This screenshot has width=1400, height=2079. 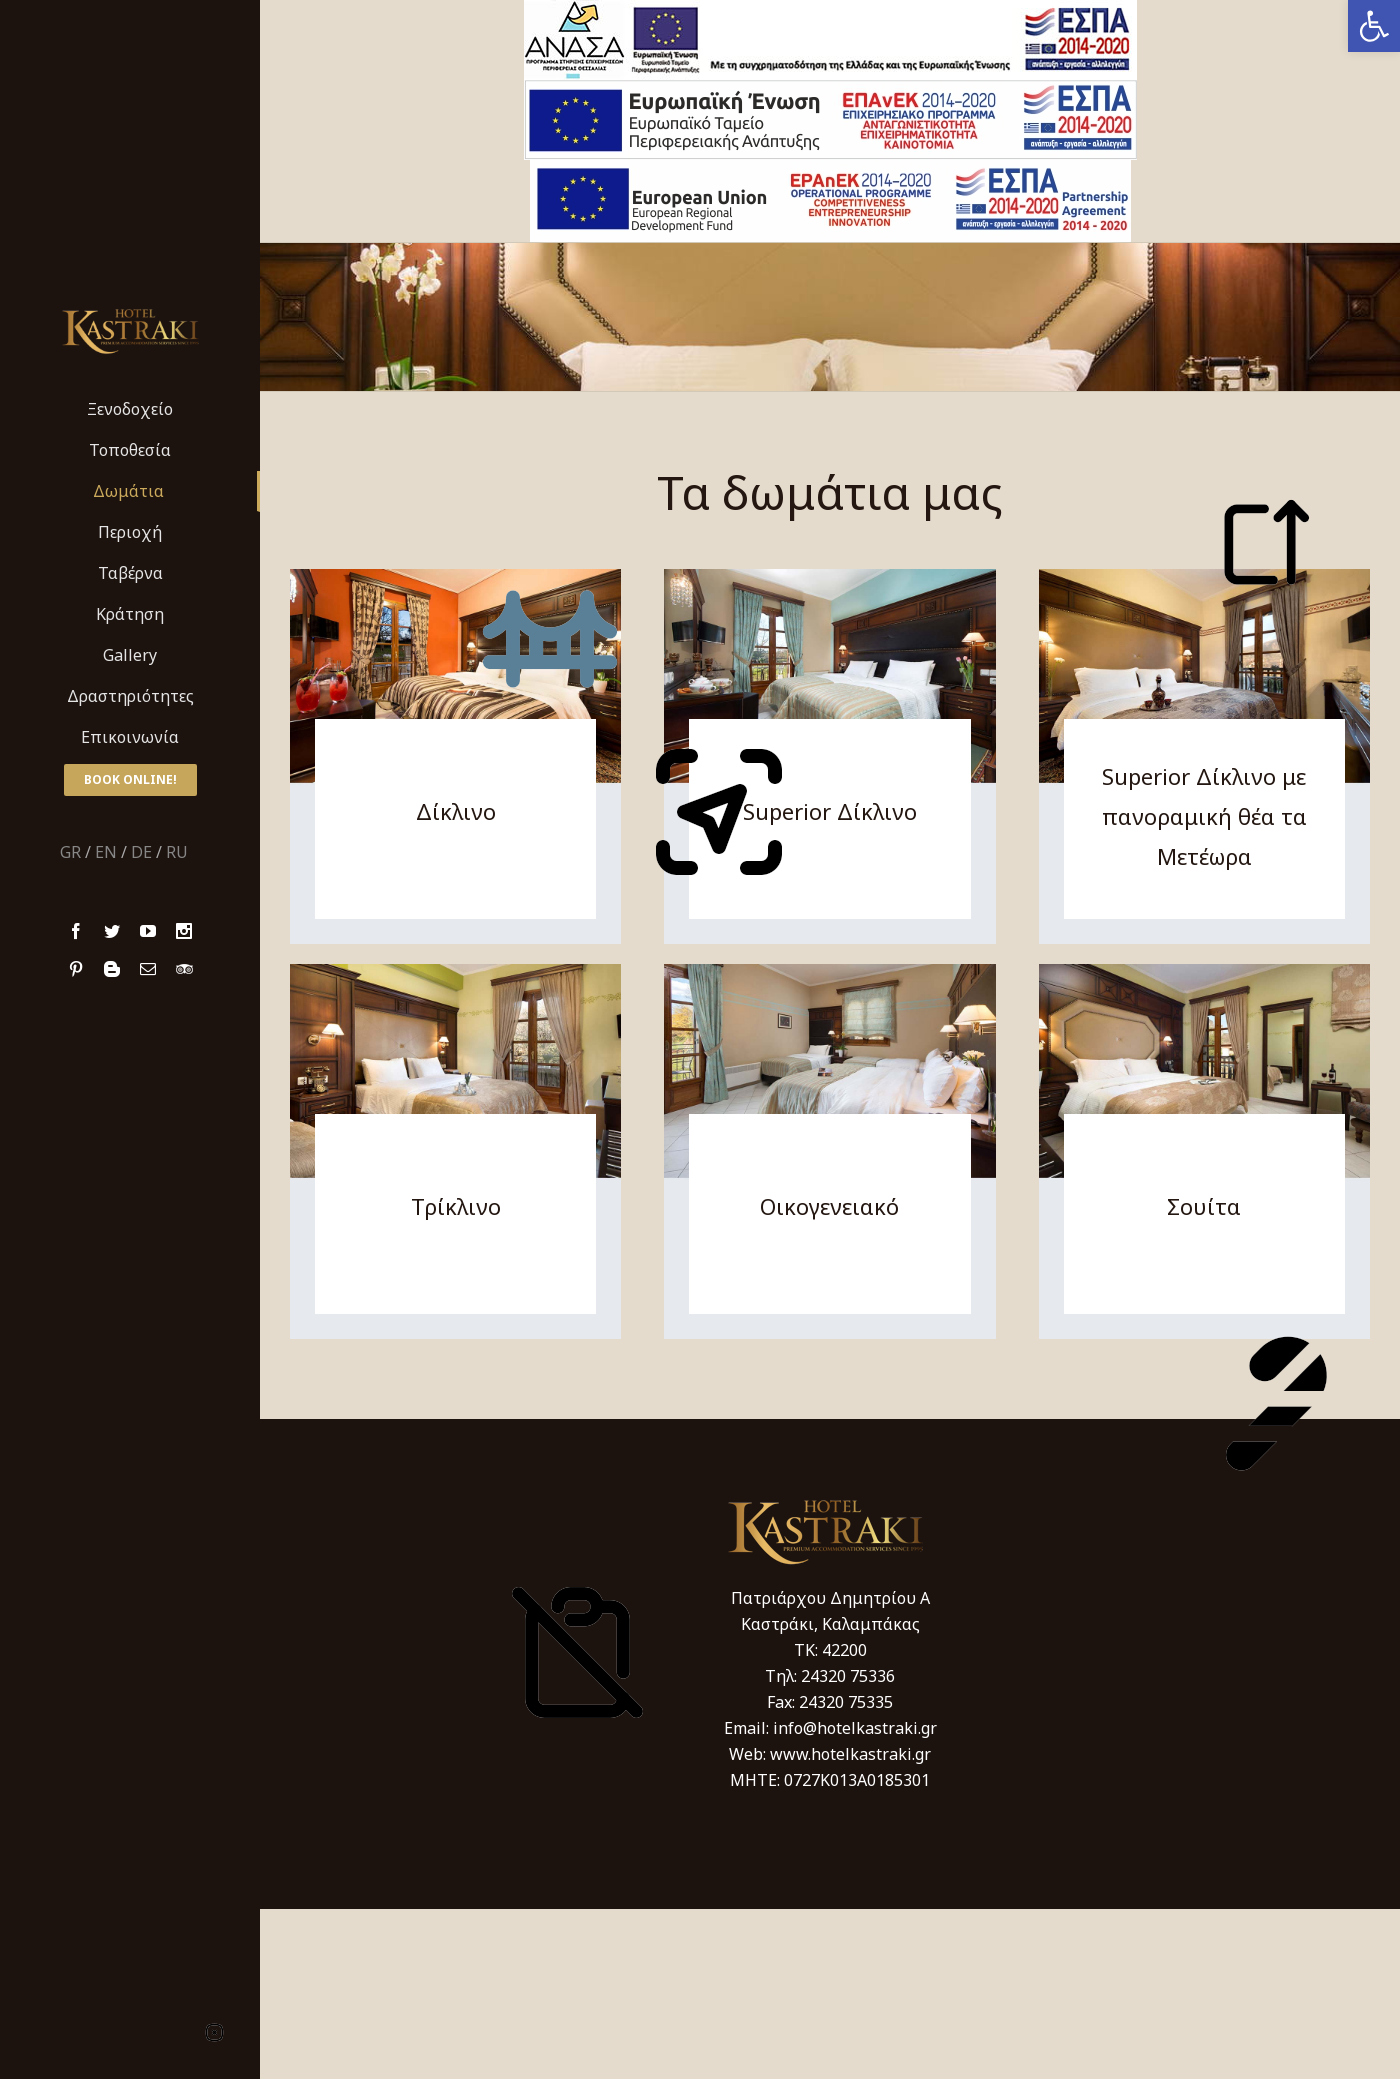 What do you see at coordinates (719, 812) in the screenshot?
I see `scan to detect current location` at bounding box center [719, 812].